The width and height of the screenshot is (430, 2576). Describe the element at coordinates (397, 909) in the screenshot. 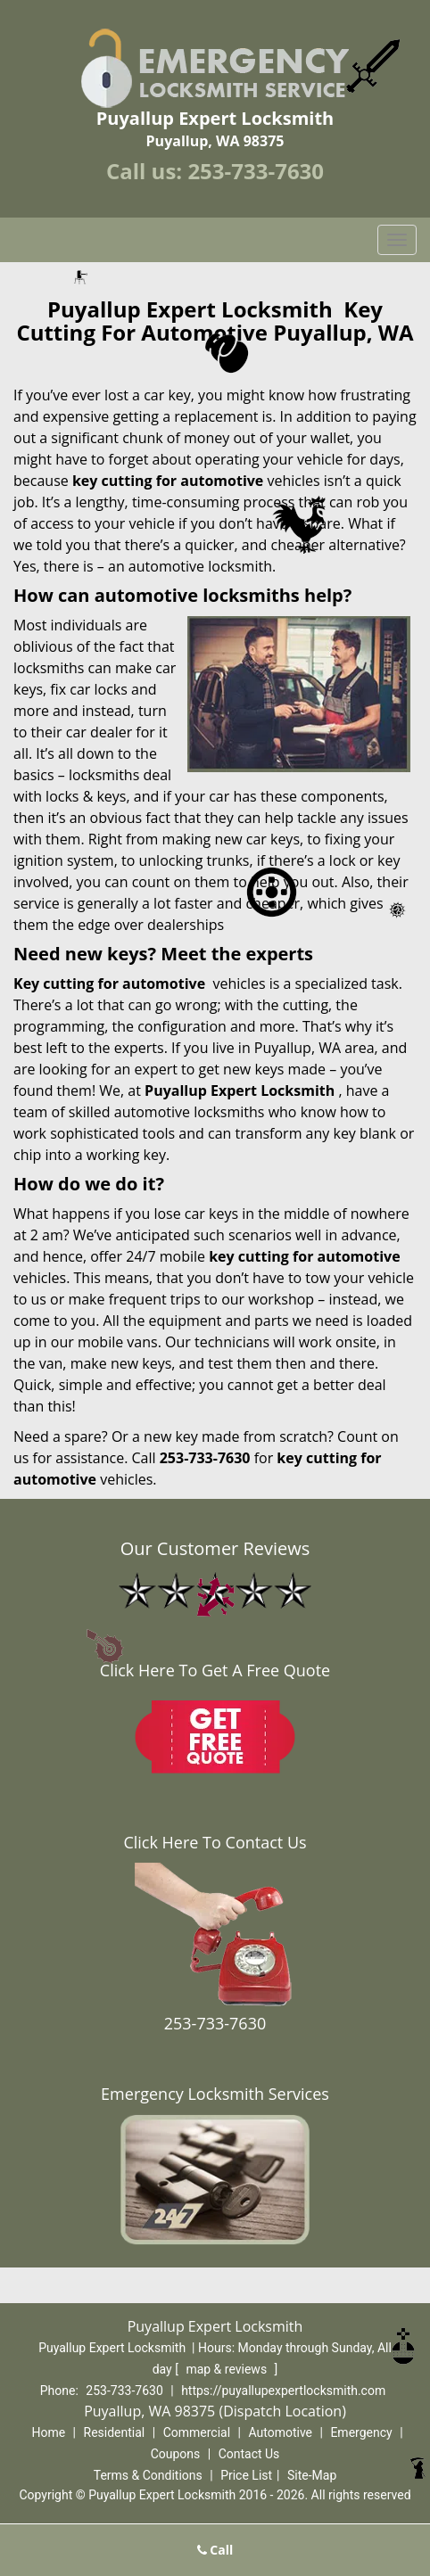

I see `indicates a power-up or special ability is active` at that location.